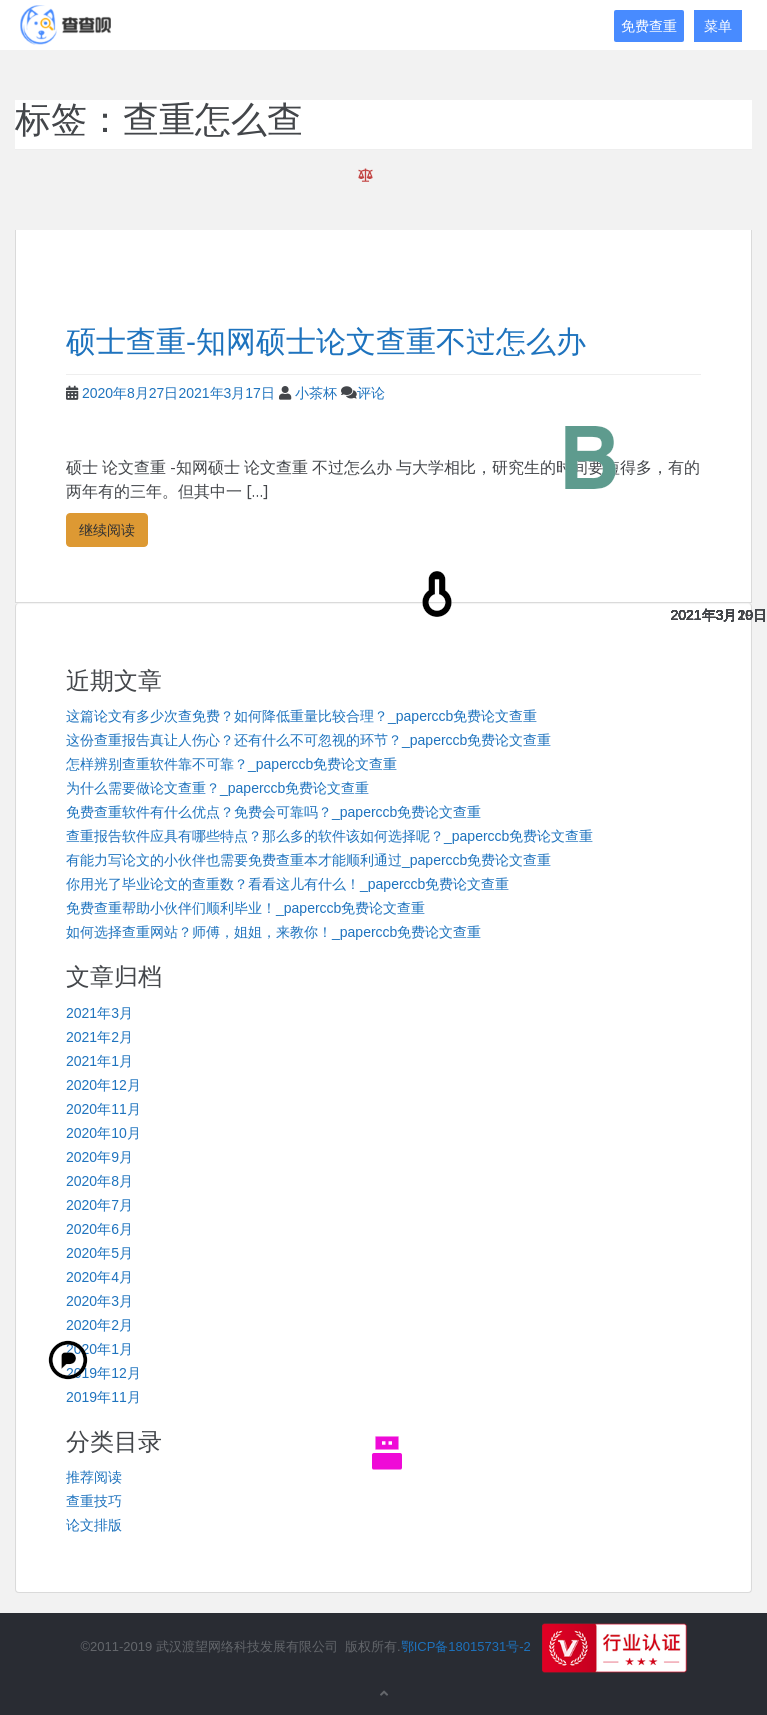 This screenshot has width=767, height=1715. Describe the element at coordinates (365, 175) in the screenshot. I see `access legal or terms of service information` at that location.